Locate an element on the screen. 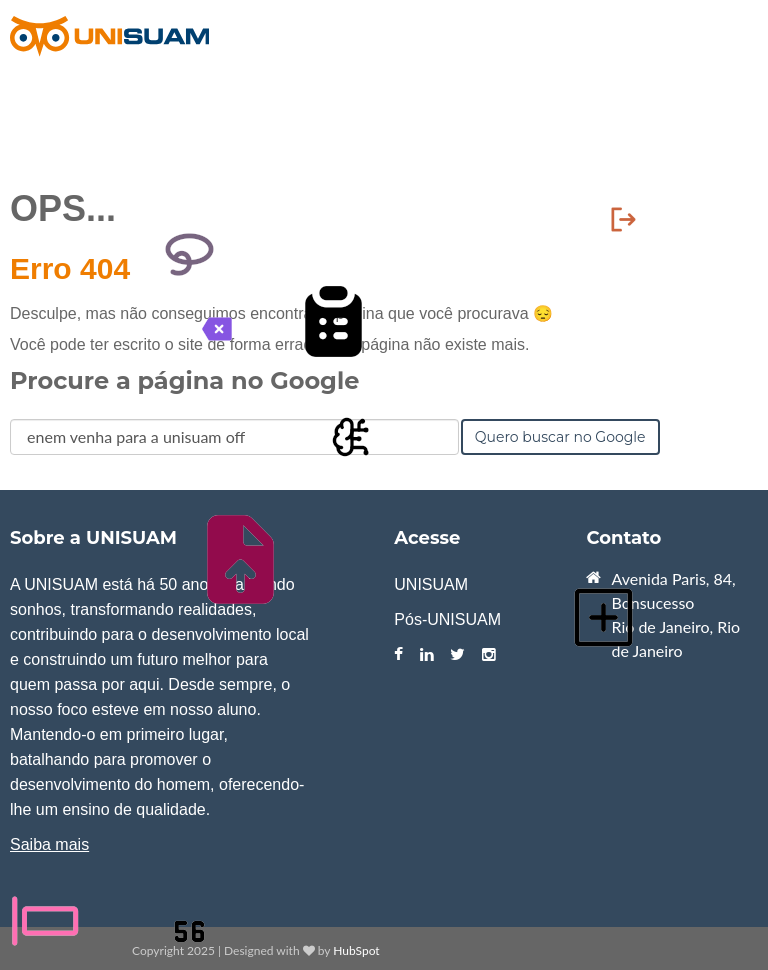  delete the previous character is located at coordinates (218, 329).